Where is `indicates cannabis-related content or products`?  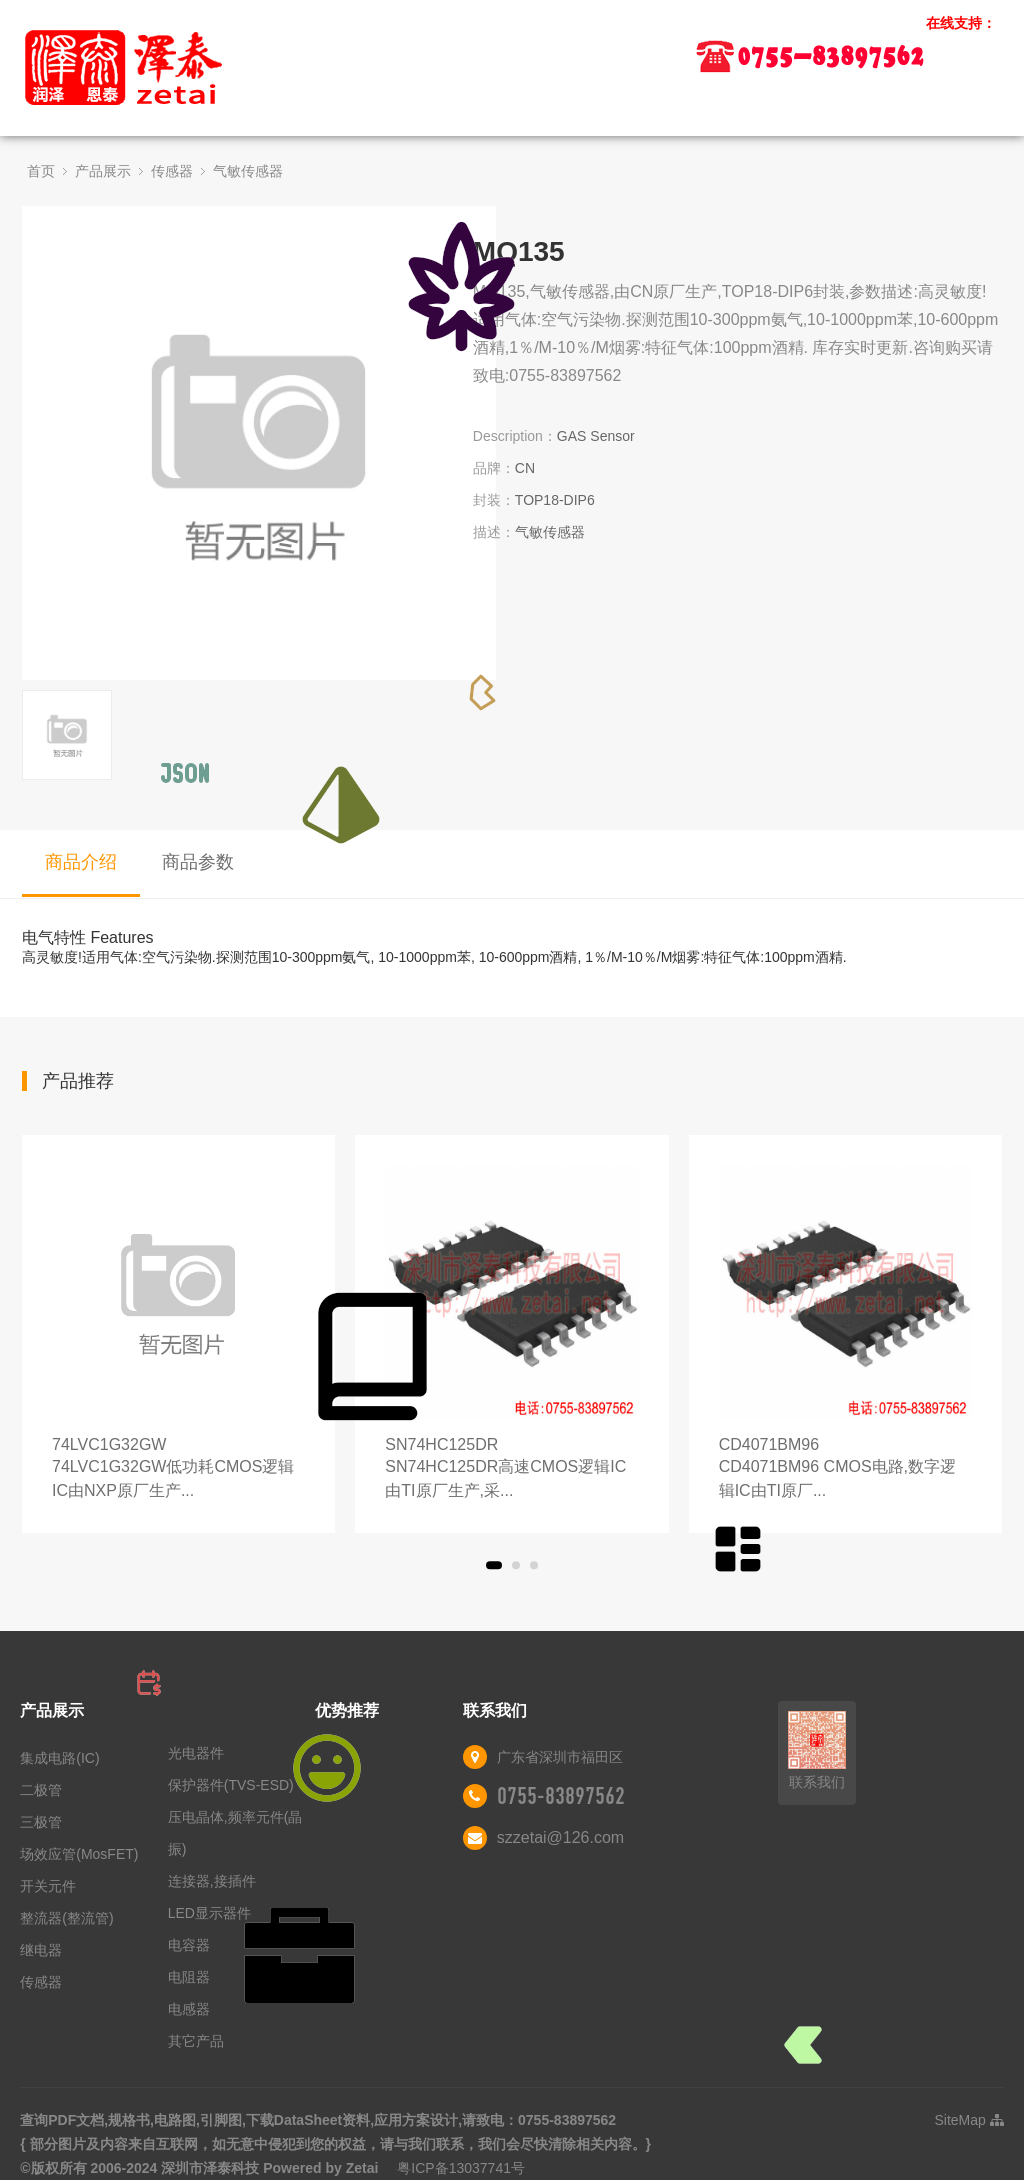
indicates cannabis-related content or products is located at coordinates (461, 286).